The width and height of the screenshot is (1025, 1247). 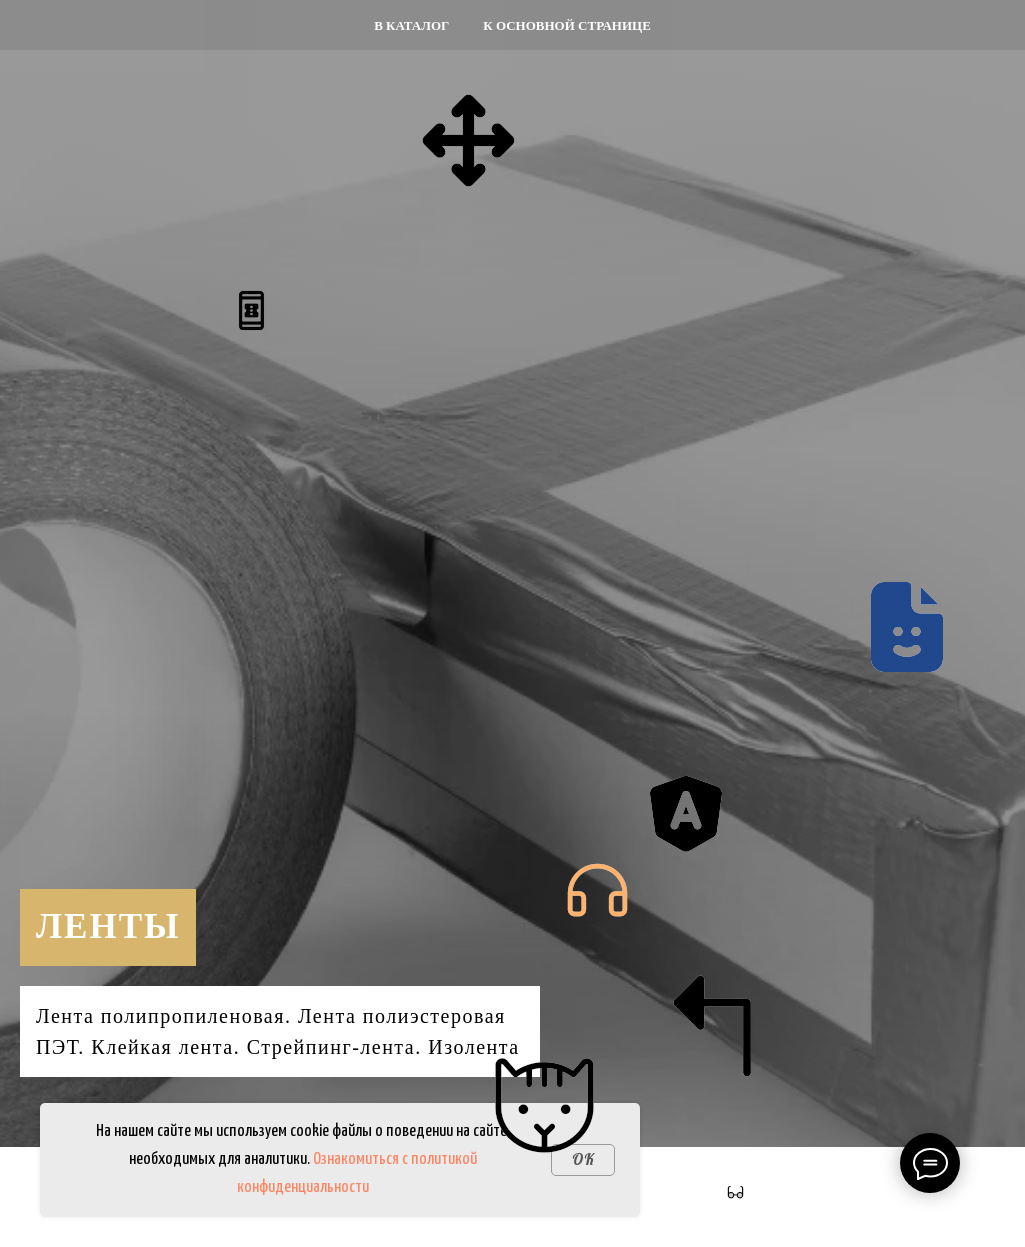 What do you see at coordinates (716, 1026) in the screenshot?
I see `undo or go back to previous action` at bounding box center [716, 1026].